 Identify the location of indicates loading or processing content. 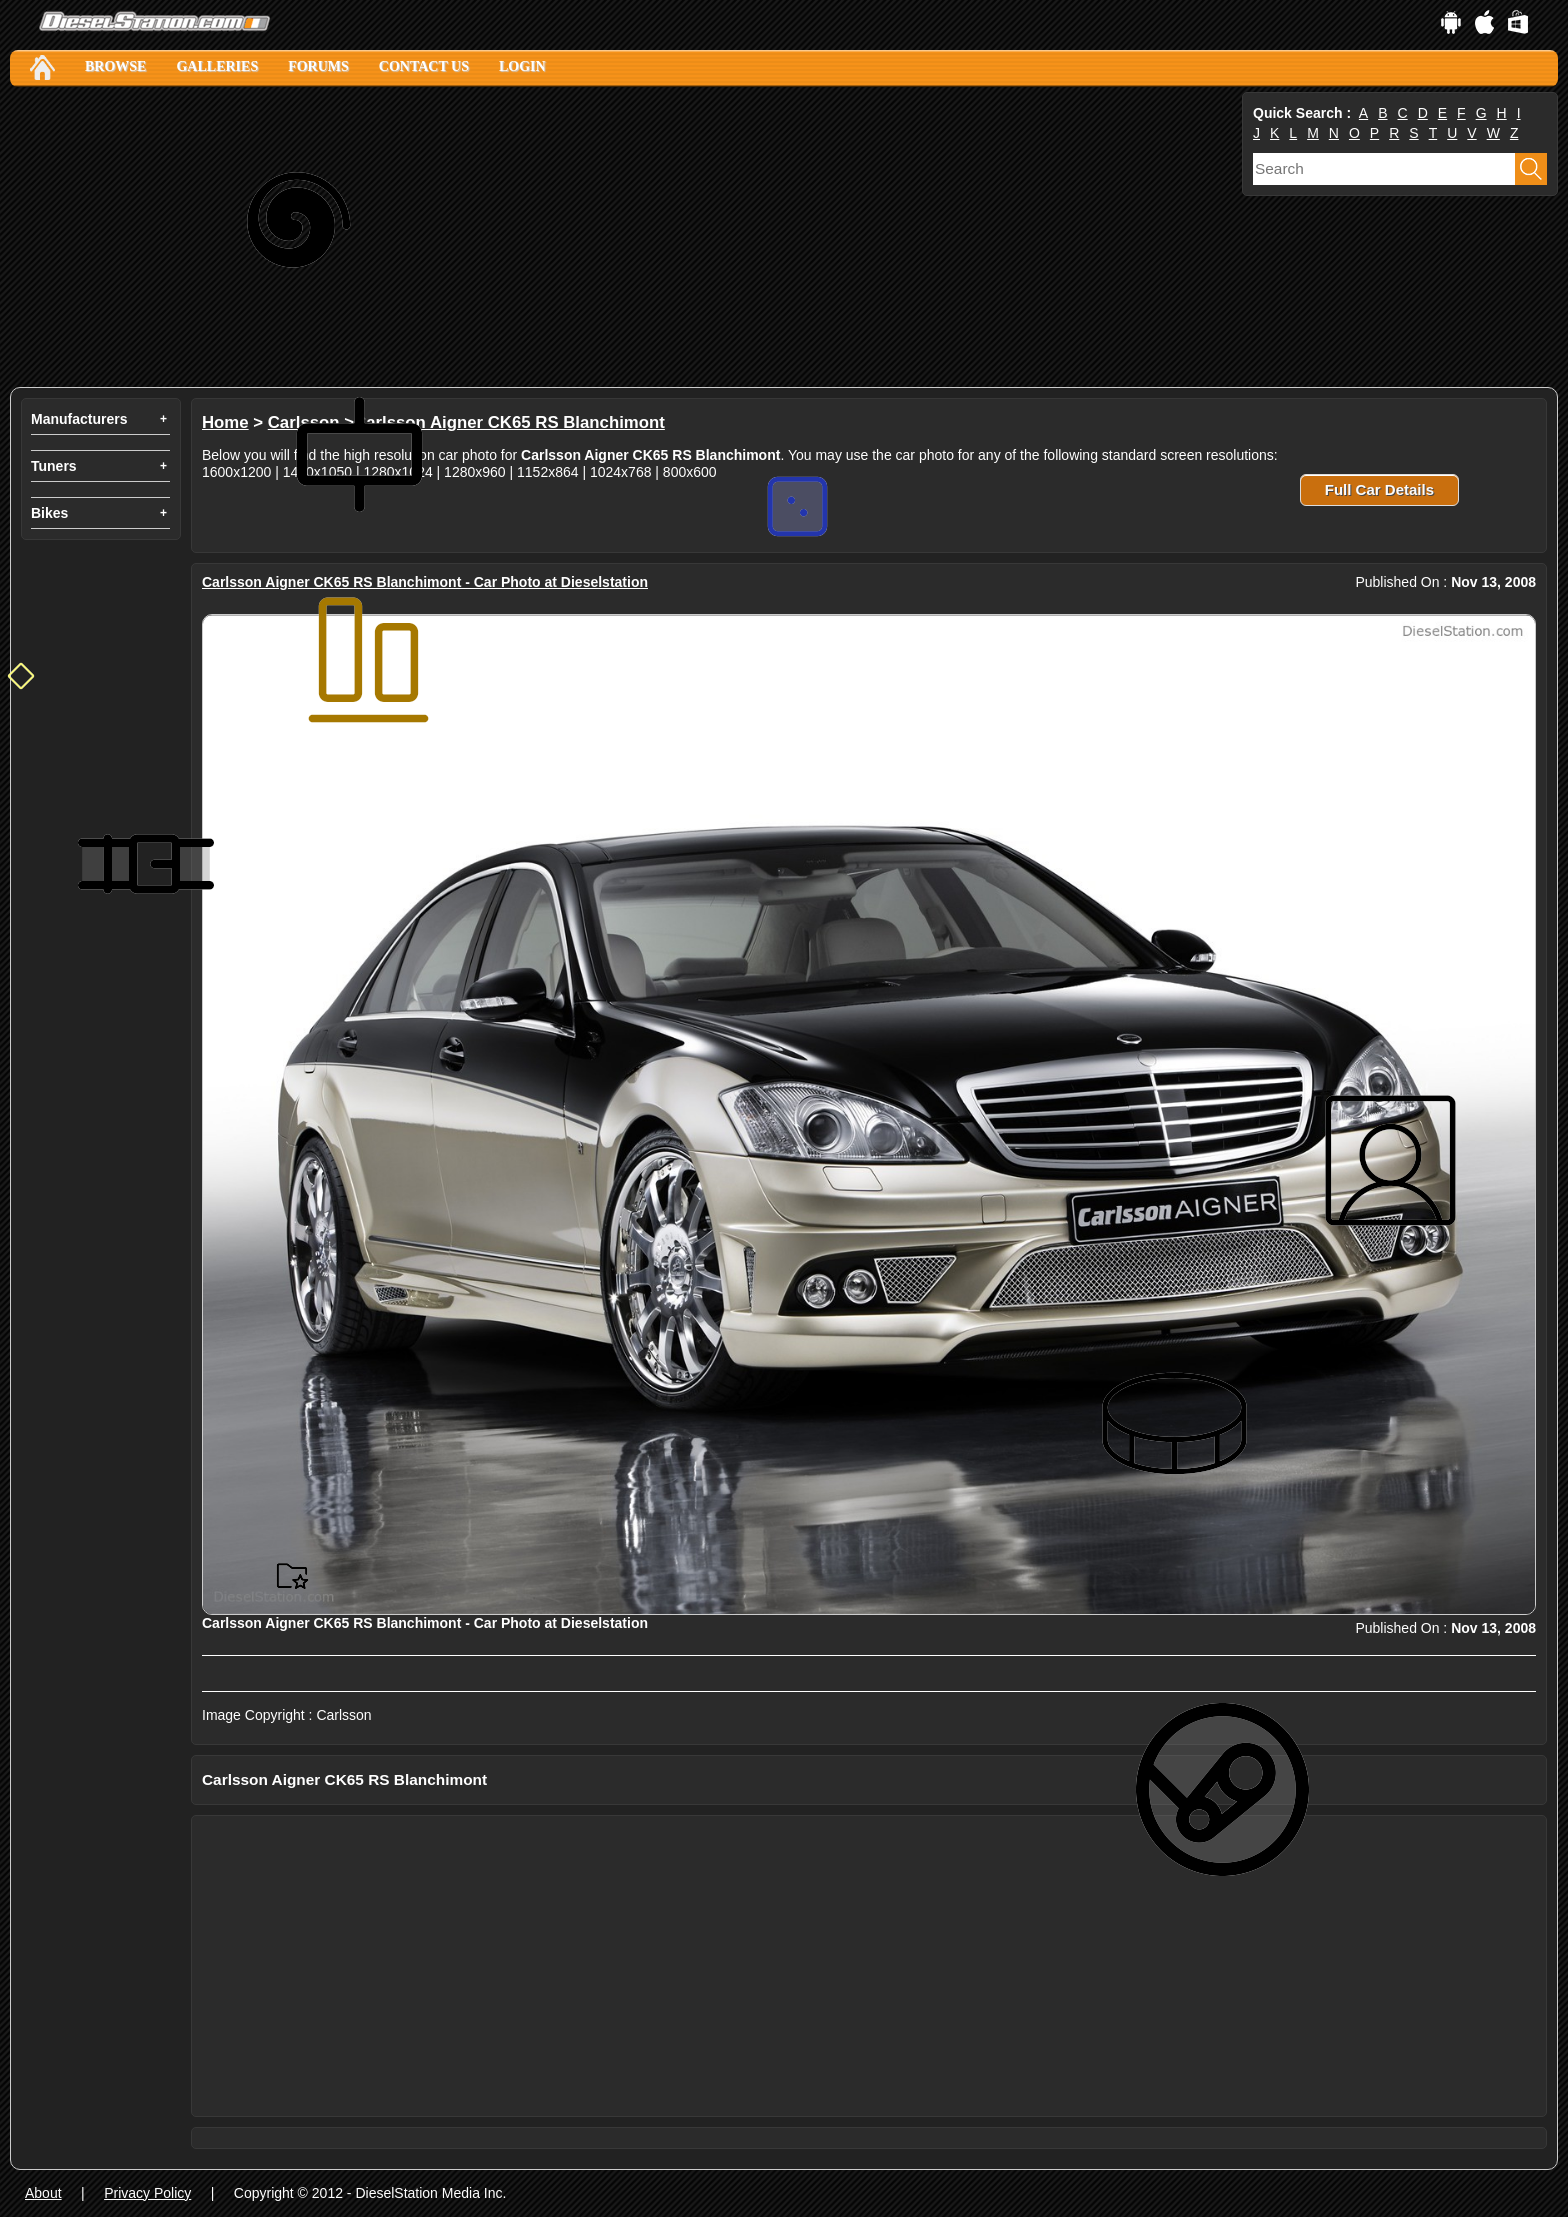
(293, 218).